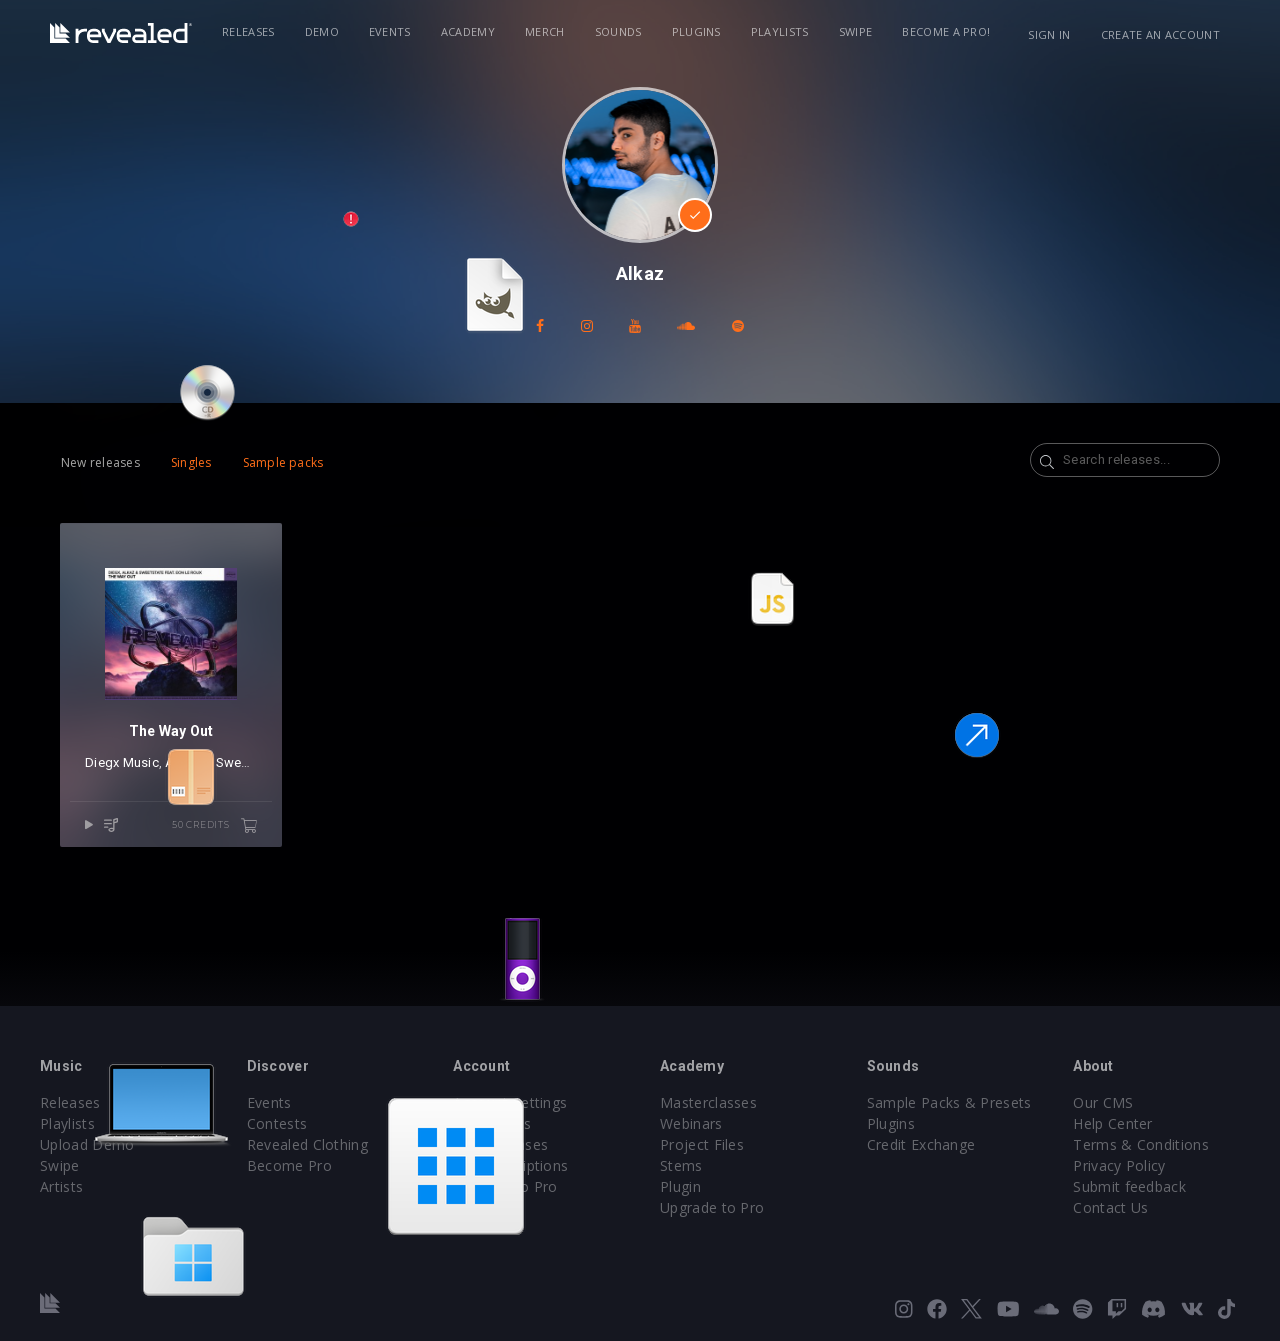  What do you see at coordinates (193, 1259) in the screenshot?
I see `open the windows 11 system folder` at bounding box center [193, 1259].